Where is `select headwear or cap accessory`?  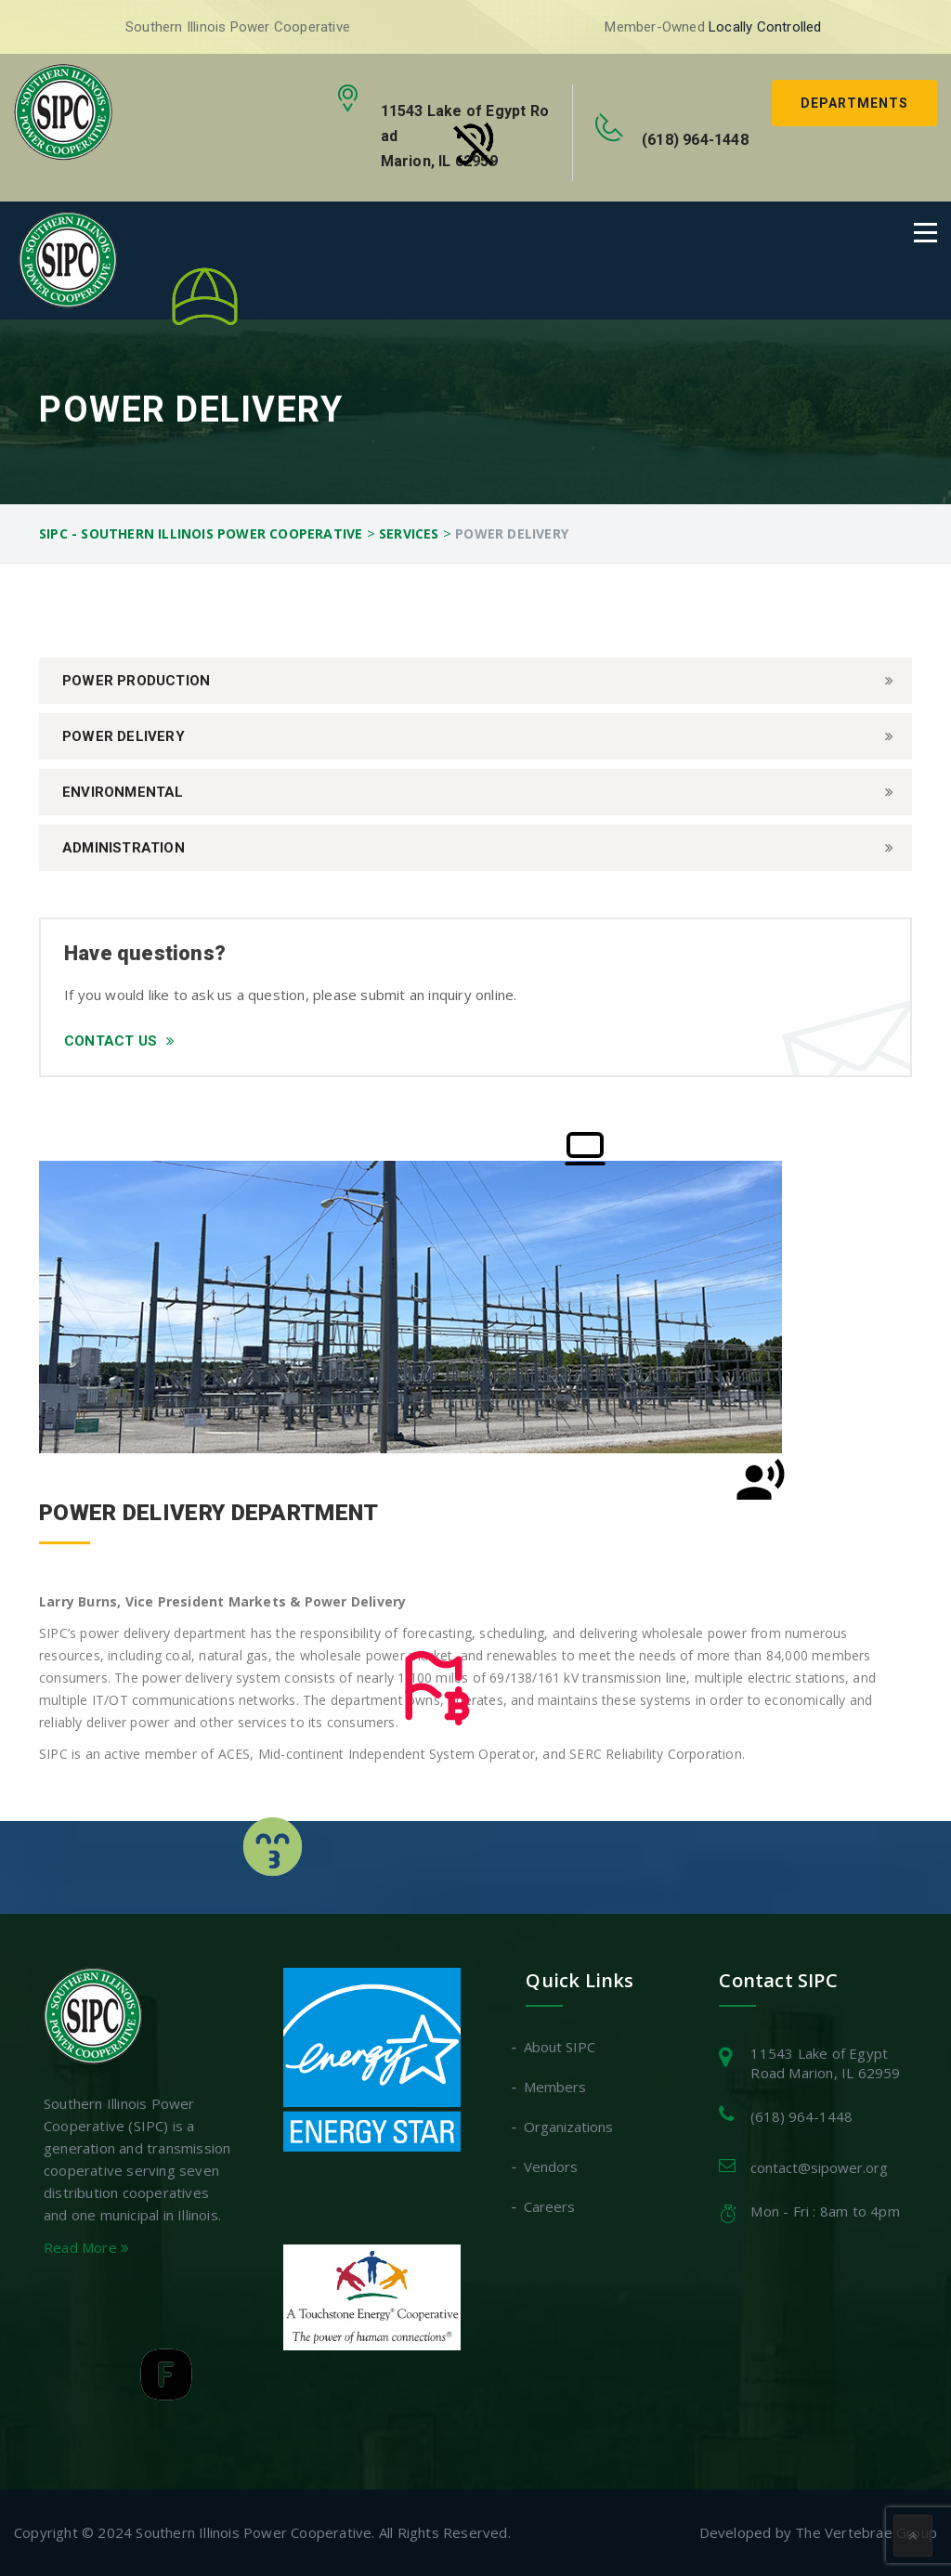
select headwear or cap accessory is located at coordinates (204, 300).